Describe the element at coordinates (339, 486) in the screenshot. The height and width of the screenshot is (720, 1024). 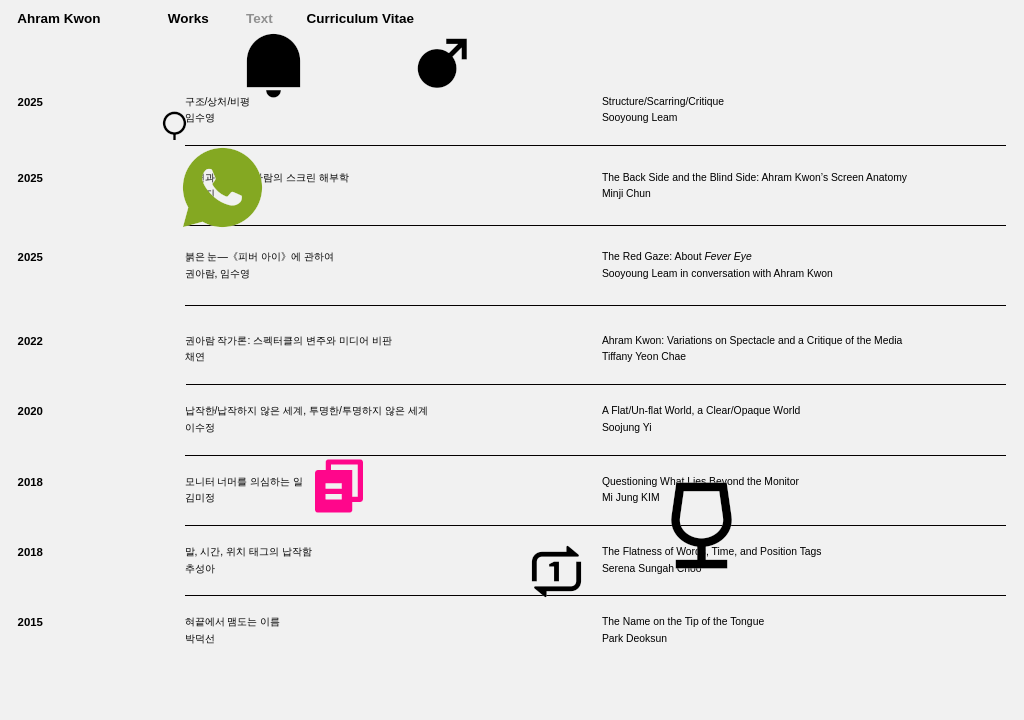
I see `copy file to clipboard` at that location.